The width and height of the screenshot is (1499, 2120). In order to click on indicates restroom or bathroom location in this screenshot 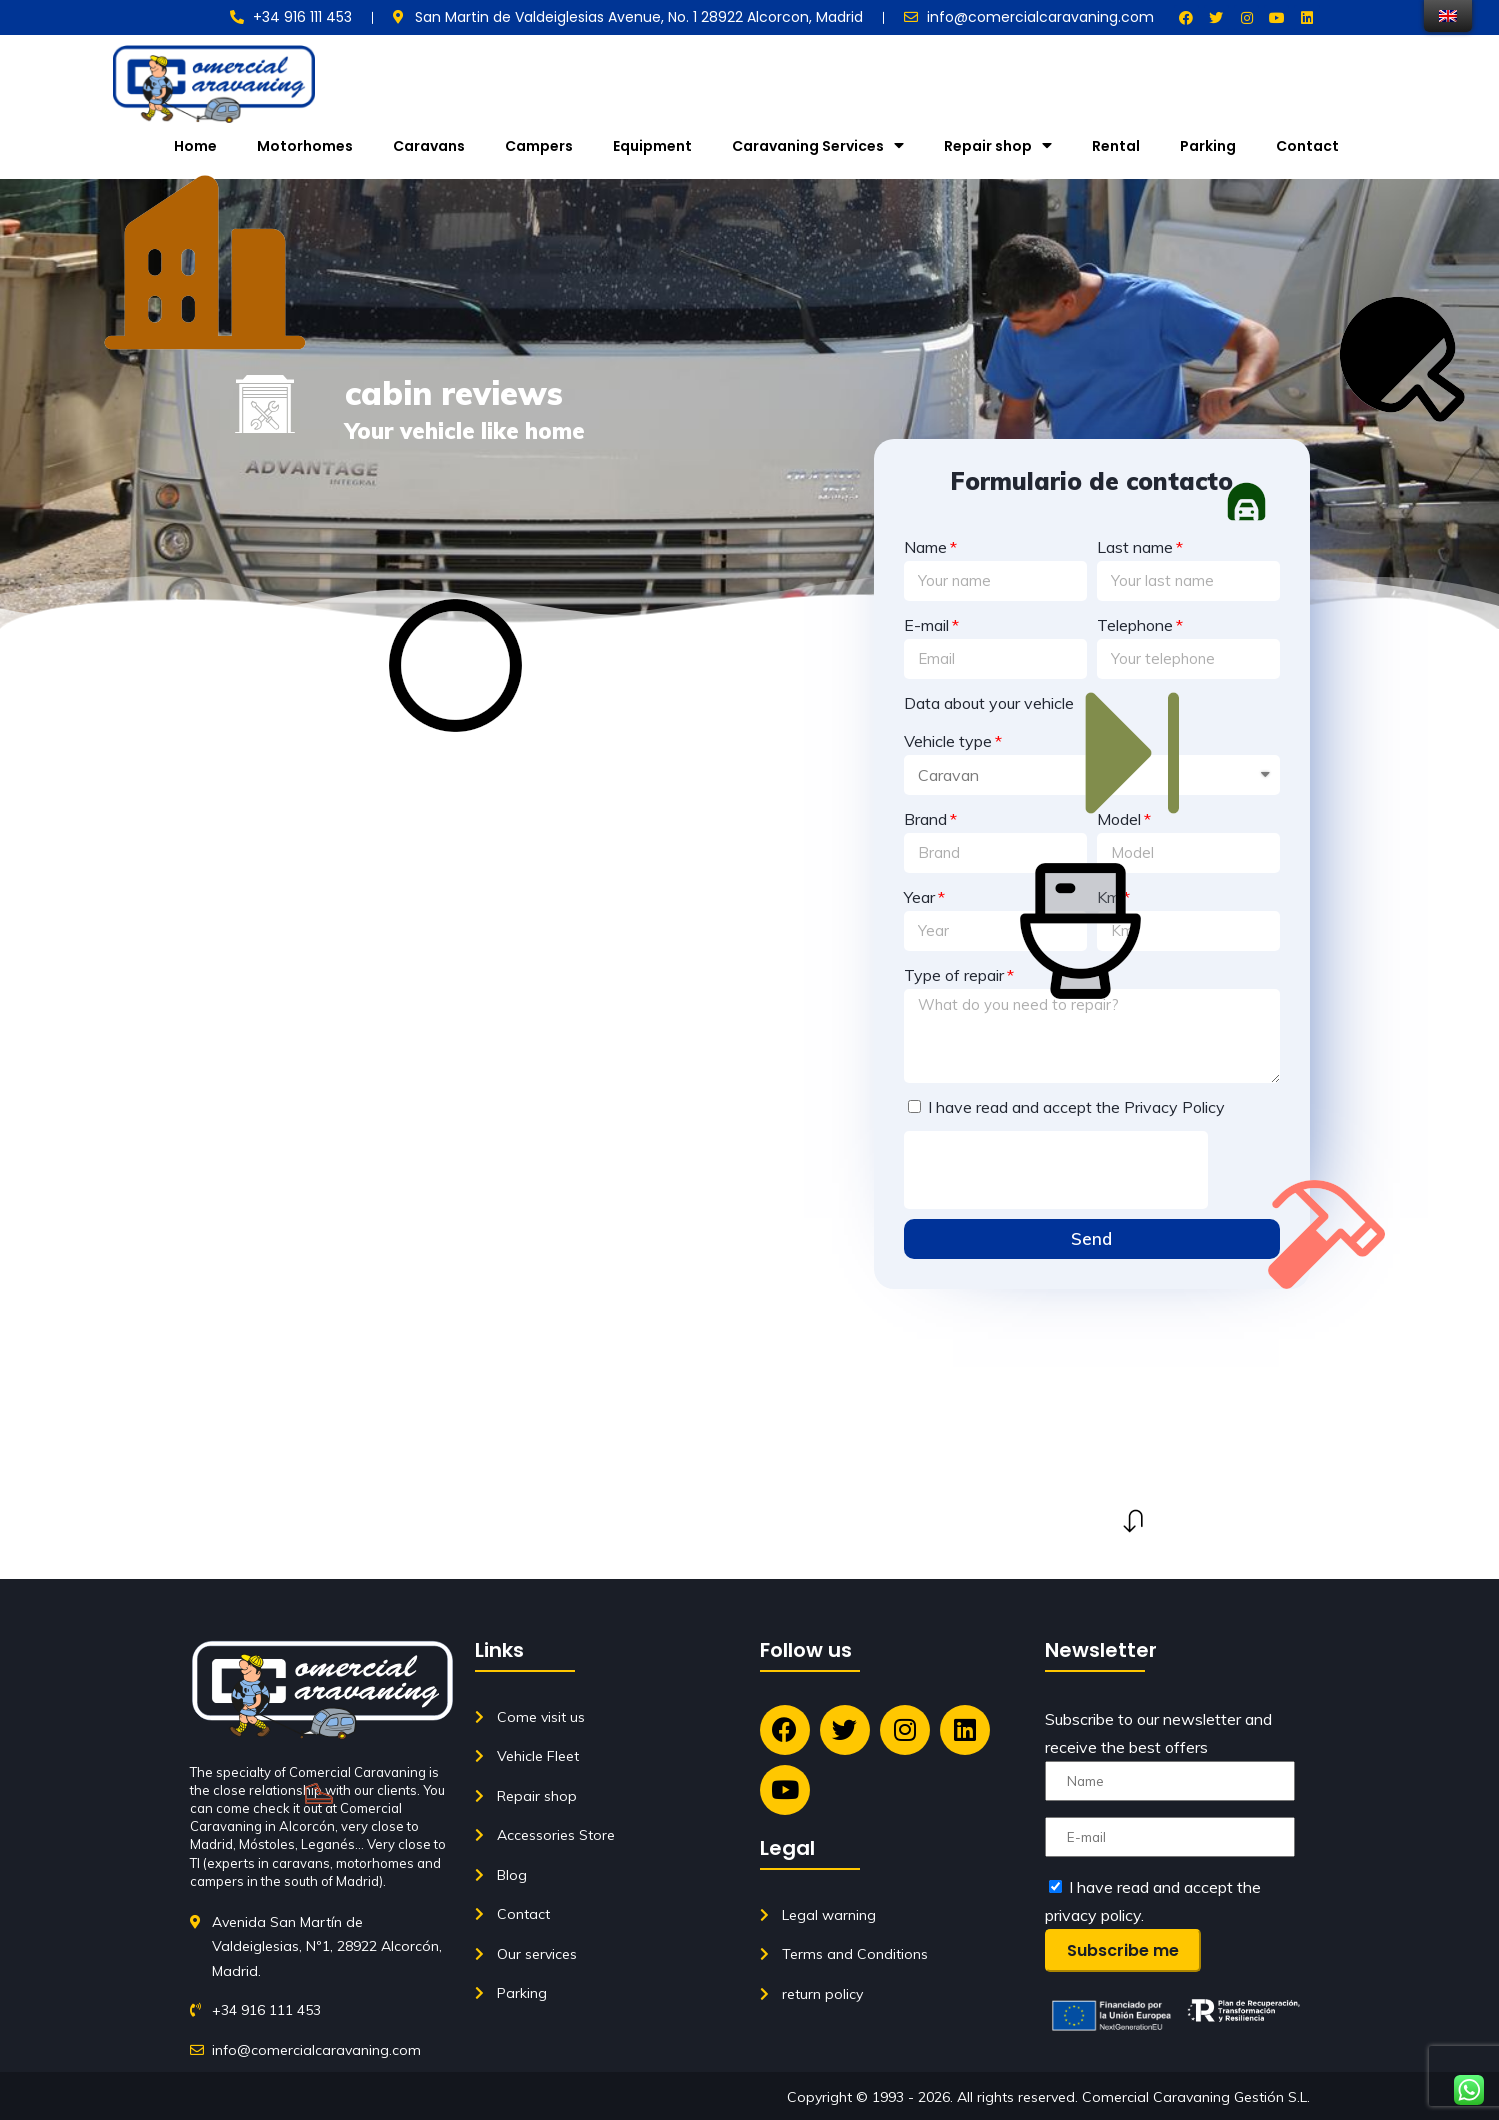, I will do `click(1080, 928)`.